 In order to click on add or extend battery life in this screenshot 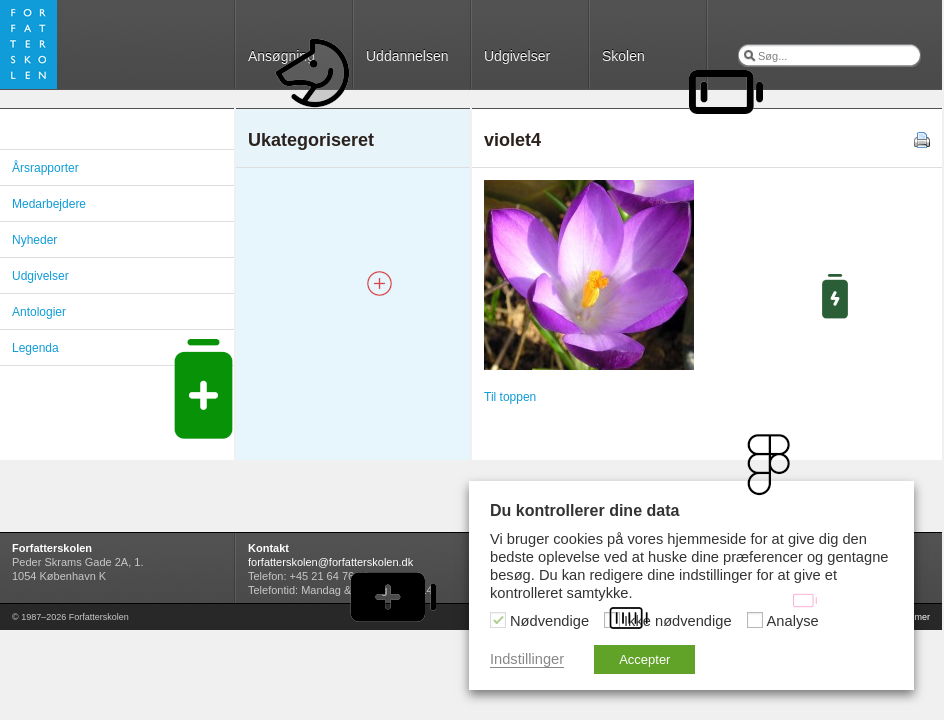, I will do `click(392, 597)`.